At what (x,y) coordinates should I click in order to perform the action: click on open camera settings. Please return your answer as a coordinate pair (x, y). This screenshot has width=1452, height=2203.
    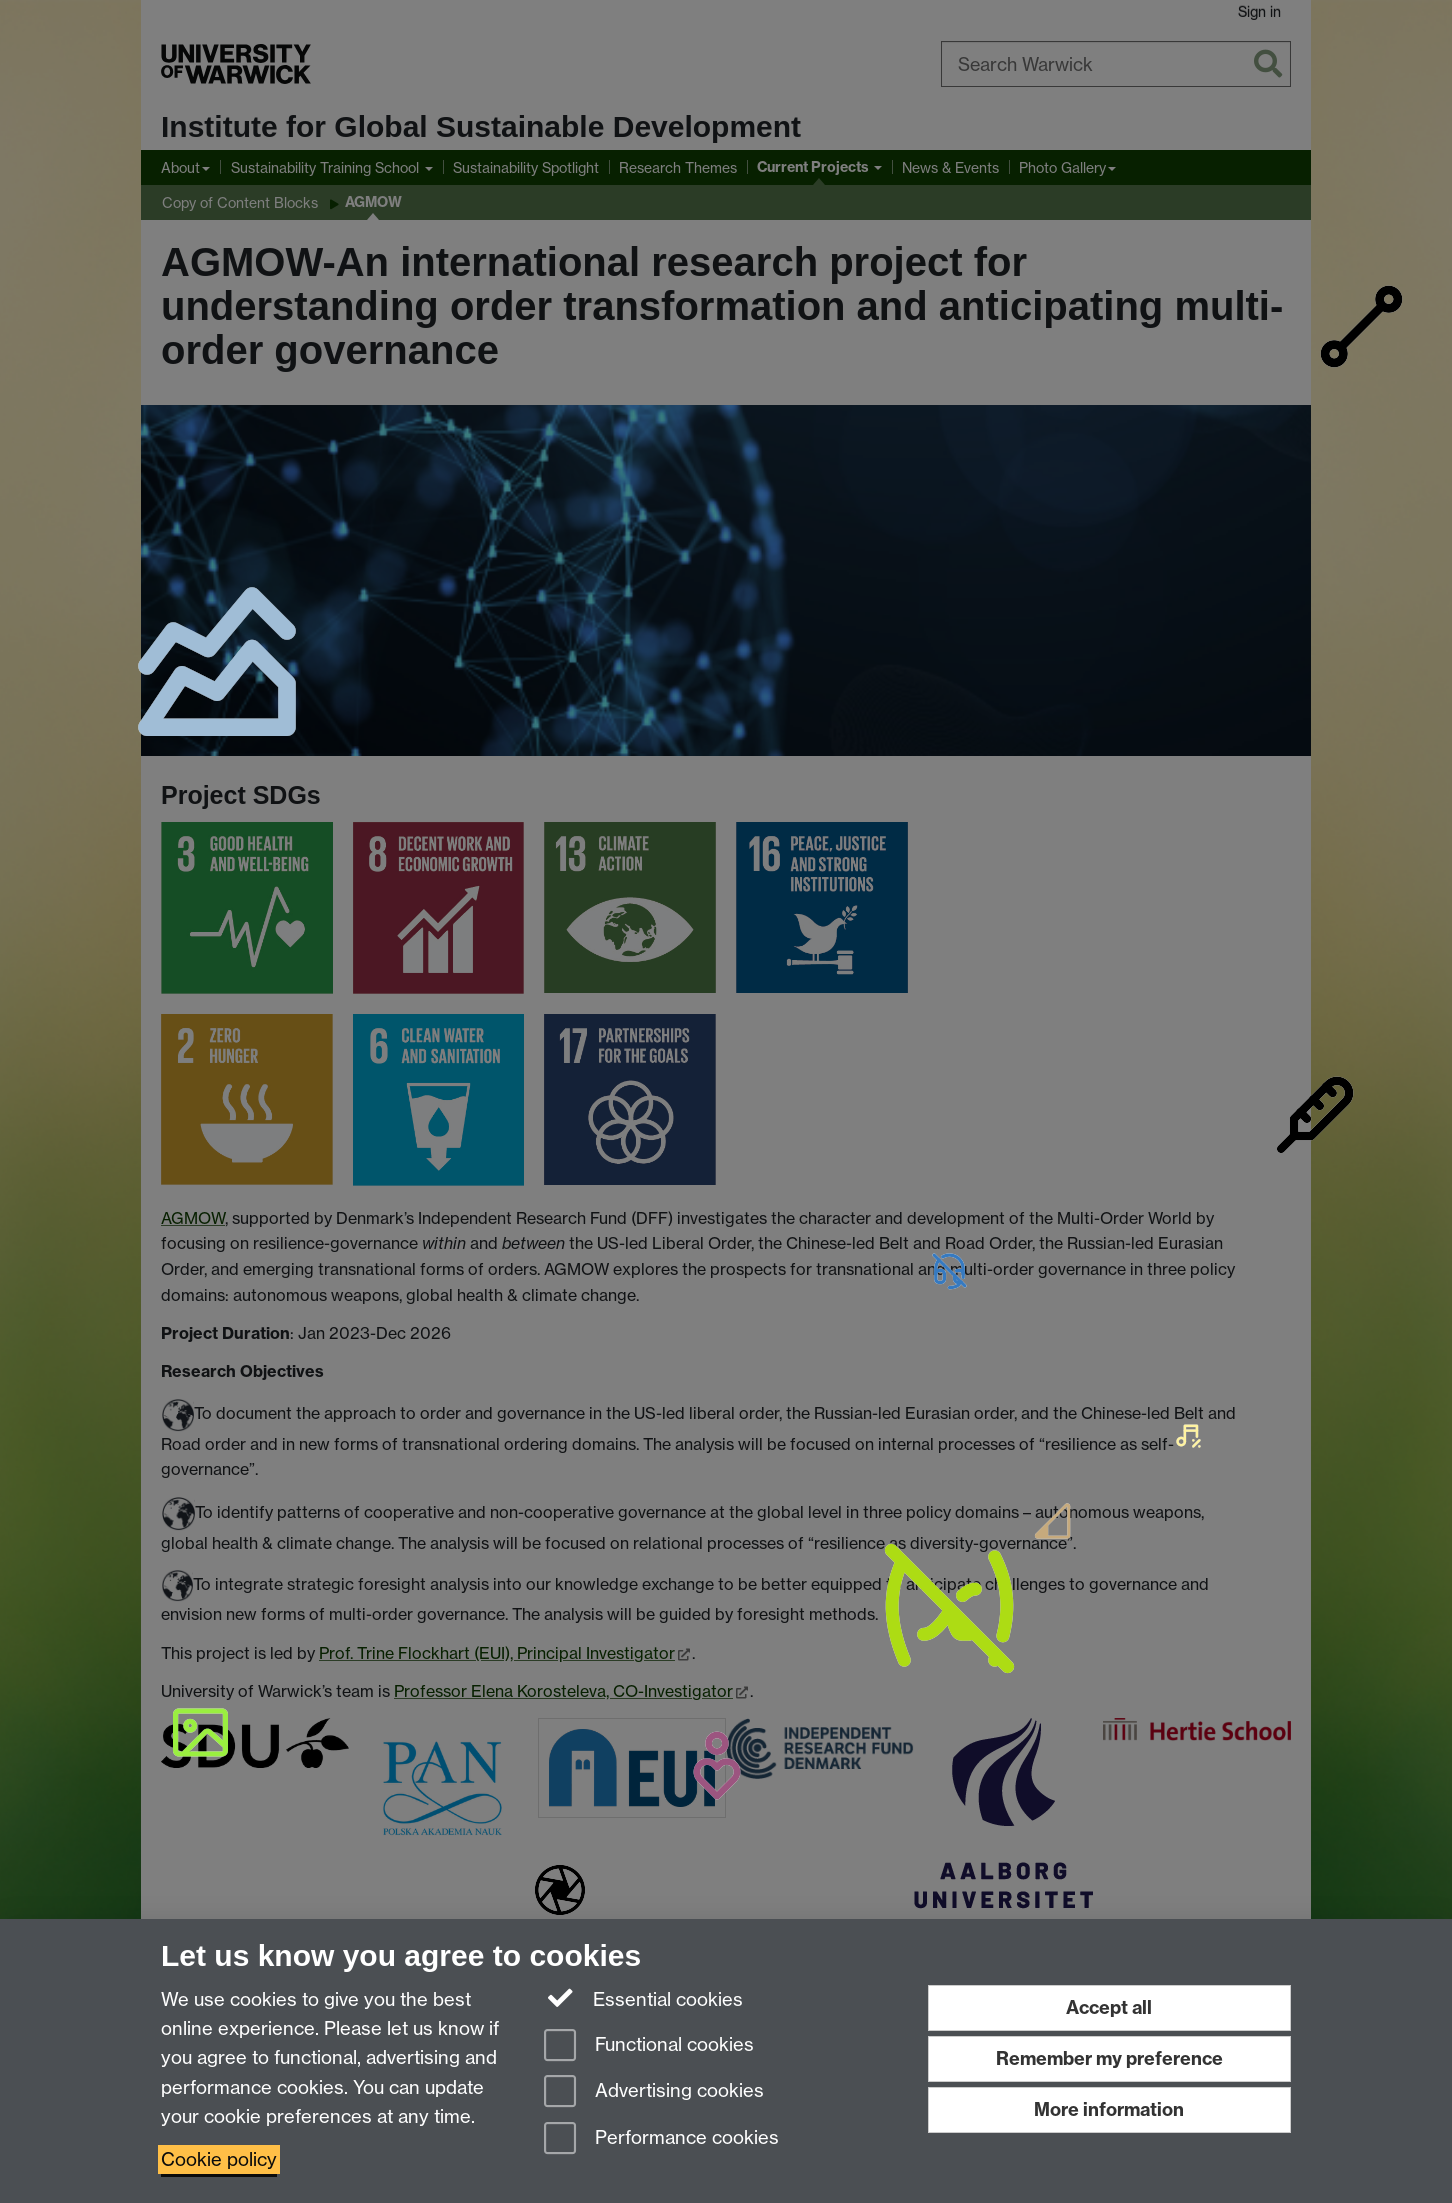
    Looking at the image, I should click on (560, 1890).